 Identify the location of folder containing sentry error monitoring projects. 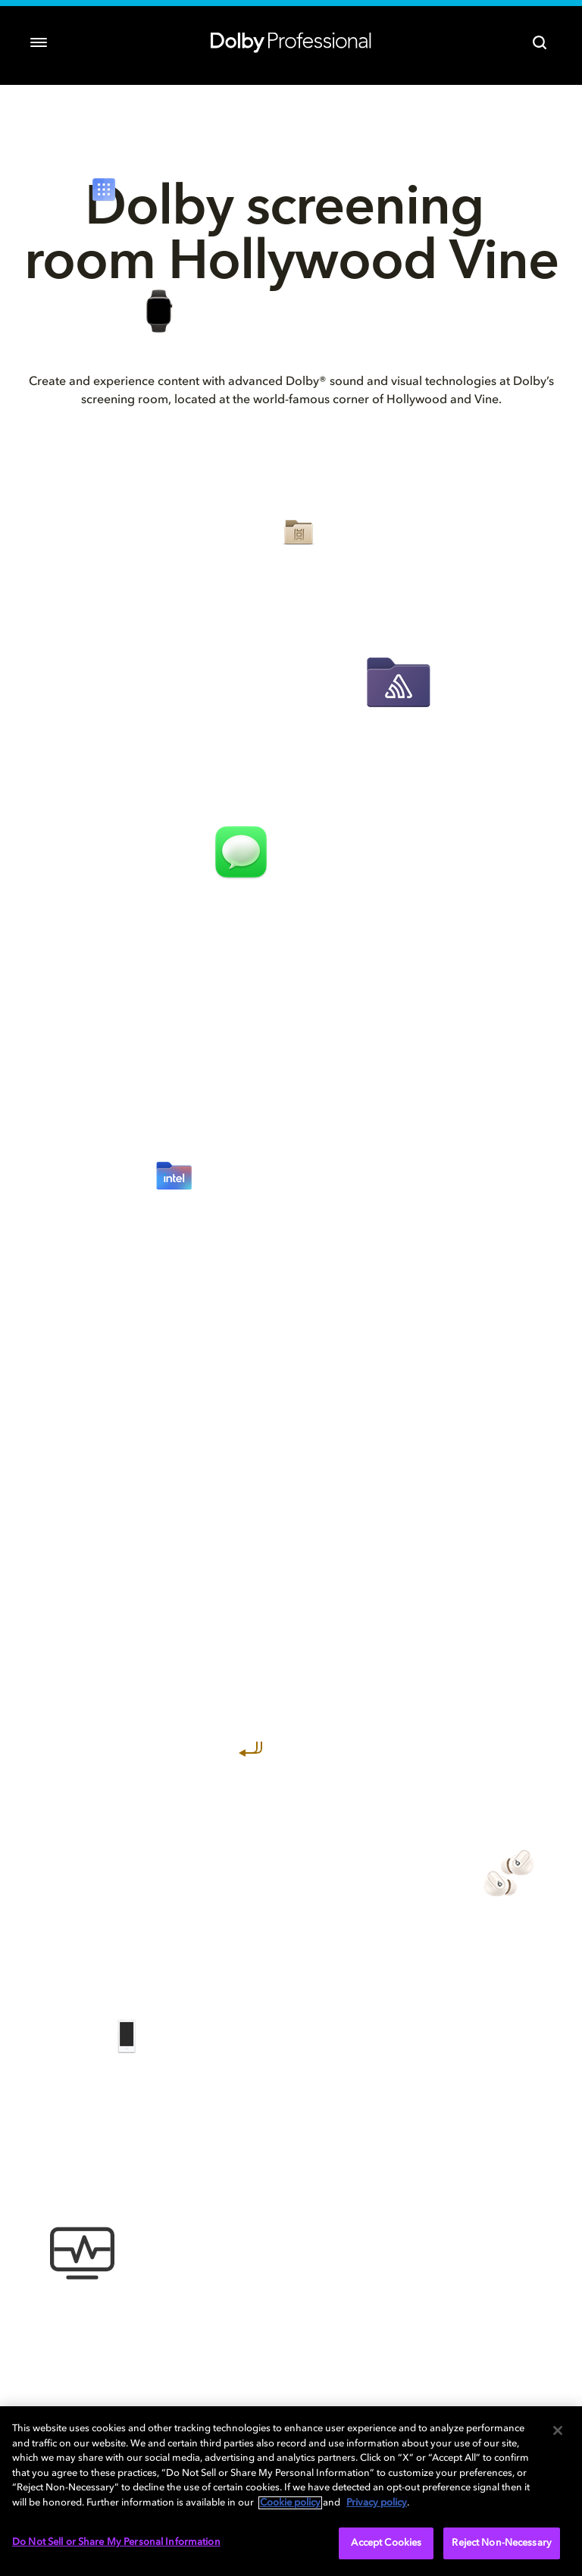
(398, 684).